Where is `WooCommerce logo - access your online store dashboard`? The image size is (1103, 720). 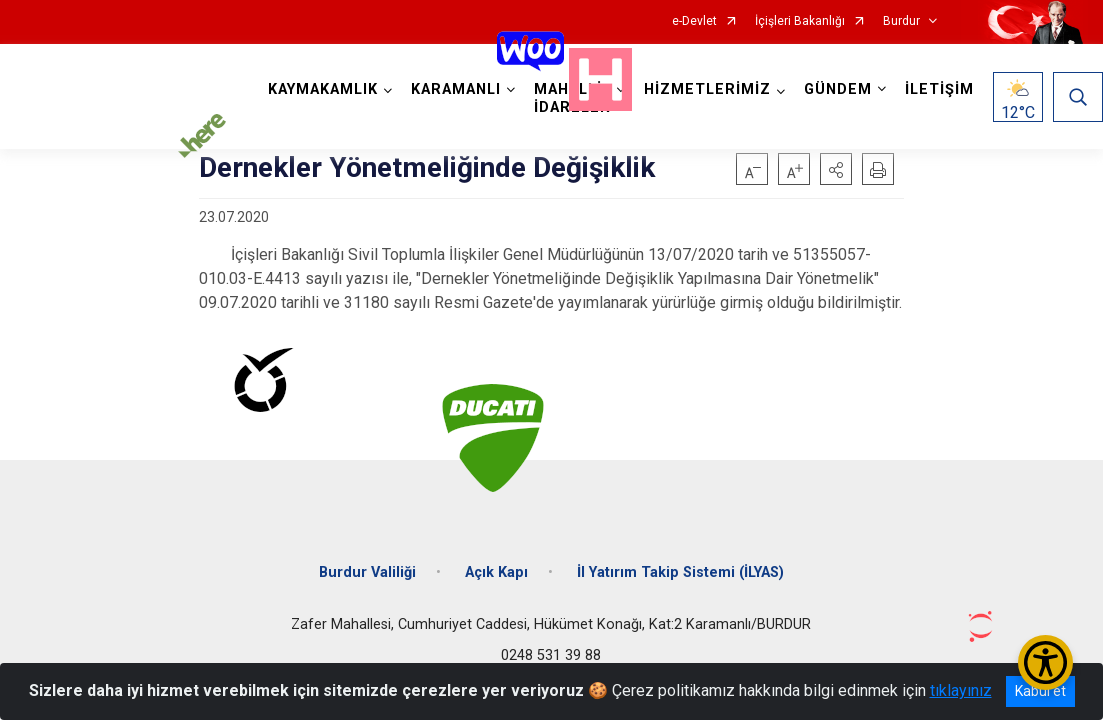 WooCommerce logo - access your online store dashboard is located at coordinates (530, 51).